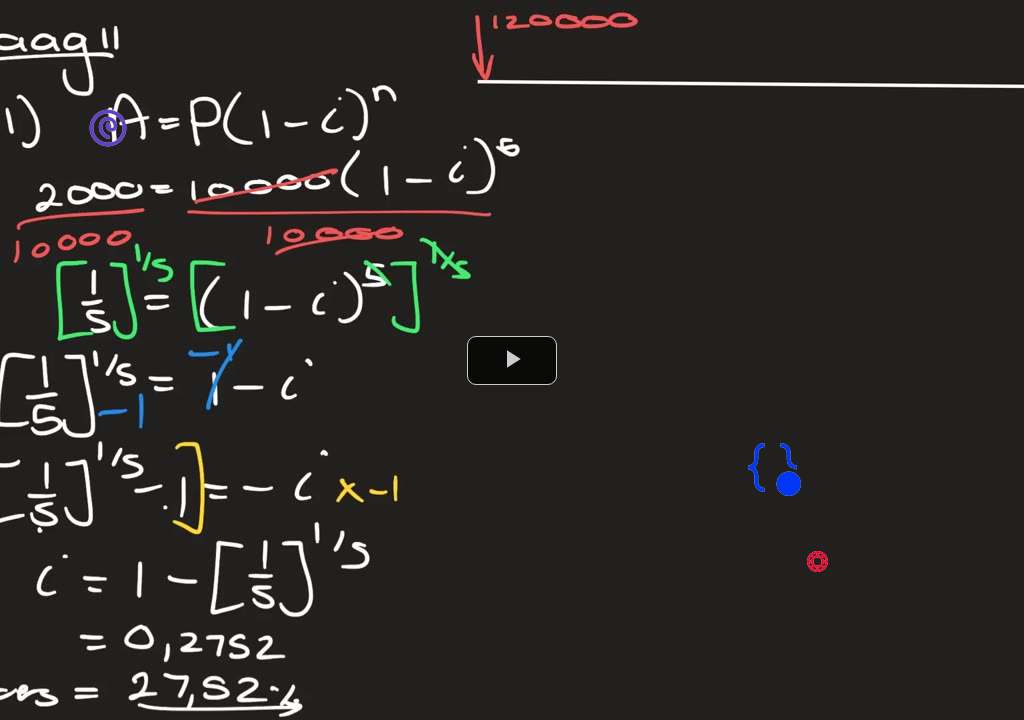  What do you see at coordinates (772, 467) in the screenshot?
I see `indicates a code block or JSON object with additional information` at bounding box center [772, 467].